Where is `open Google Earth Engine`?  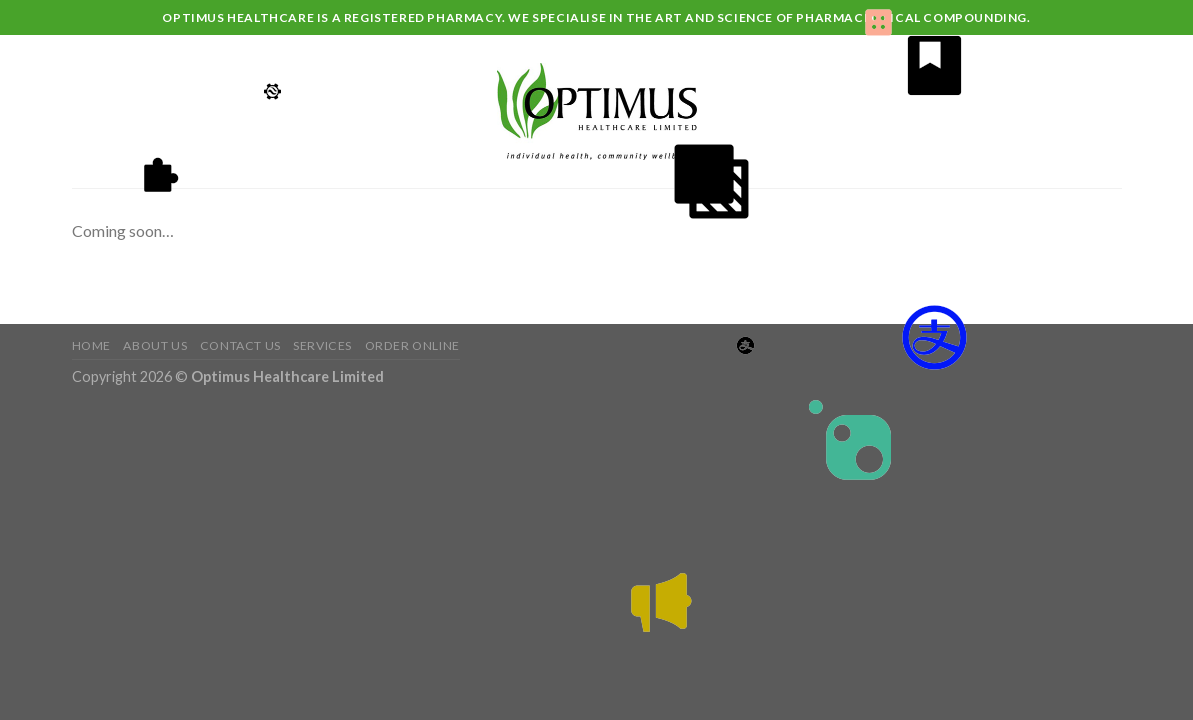 open Google Earth Engine is located at coordinates (272, 91).